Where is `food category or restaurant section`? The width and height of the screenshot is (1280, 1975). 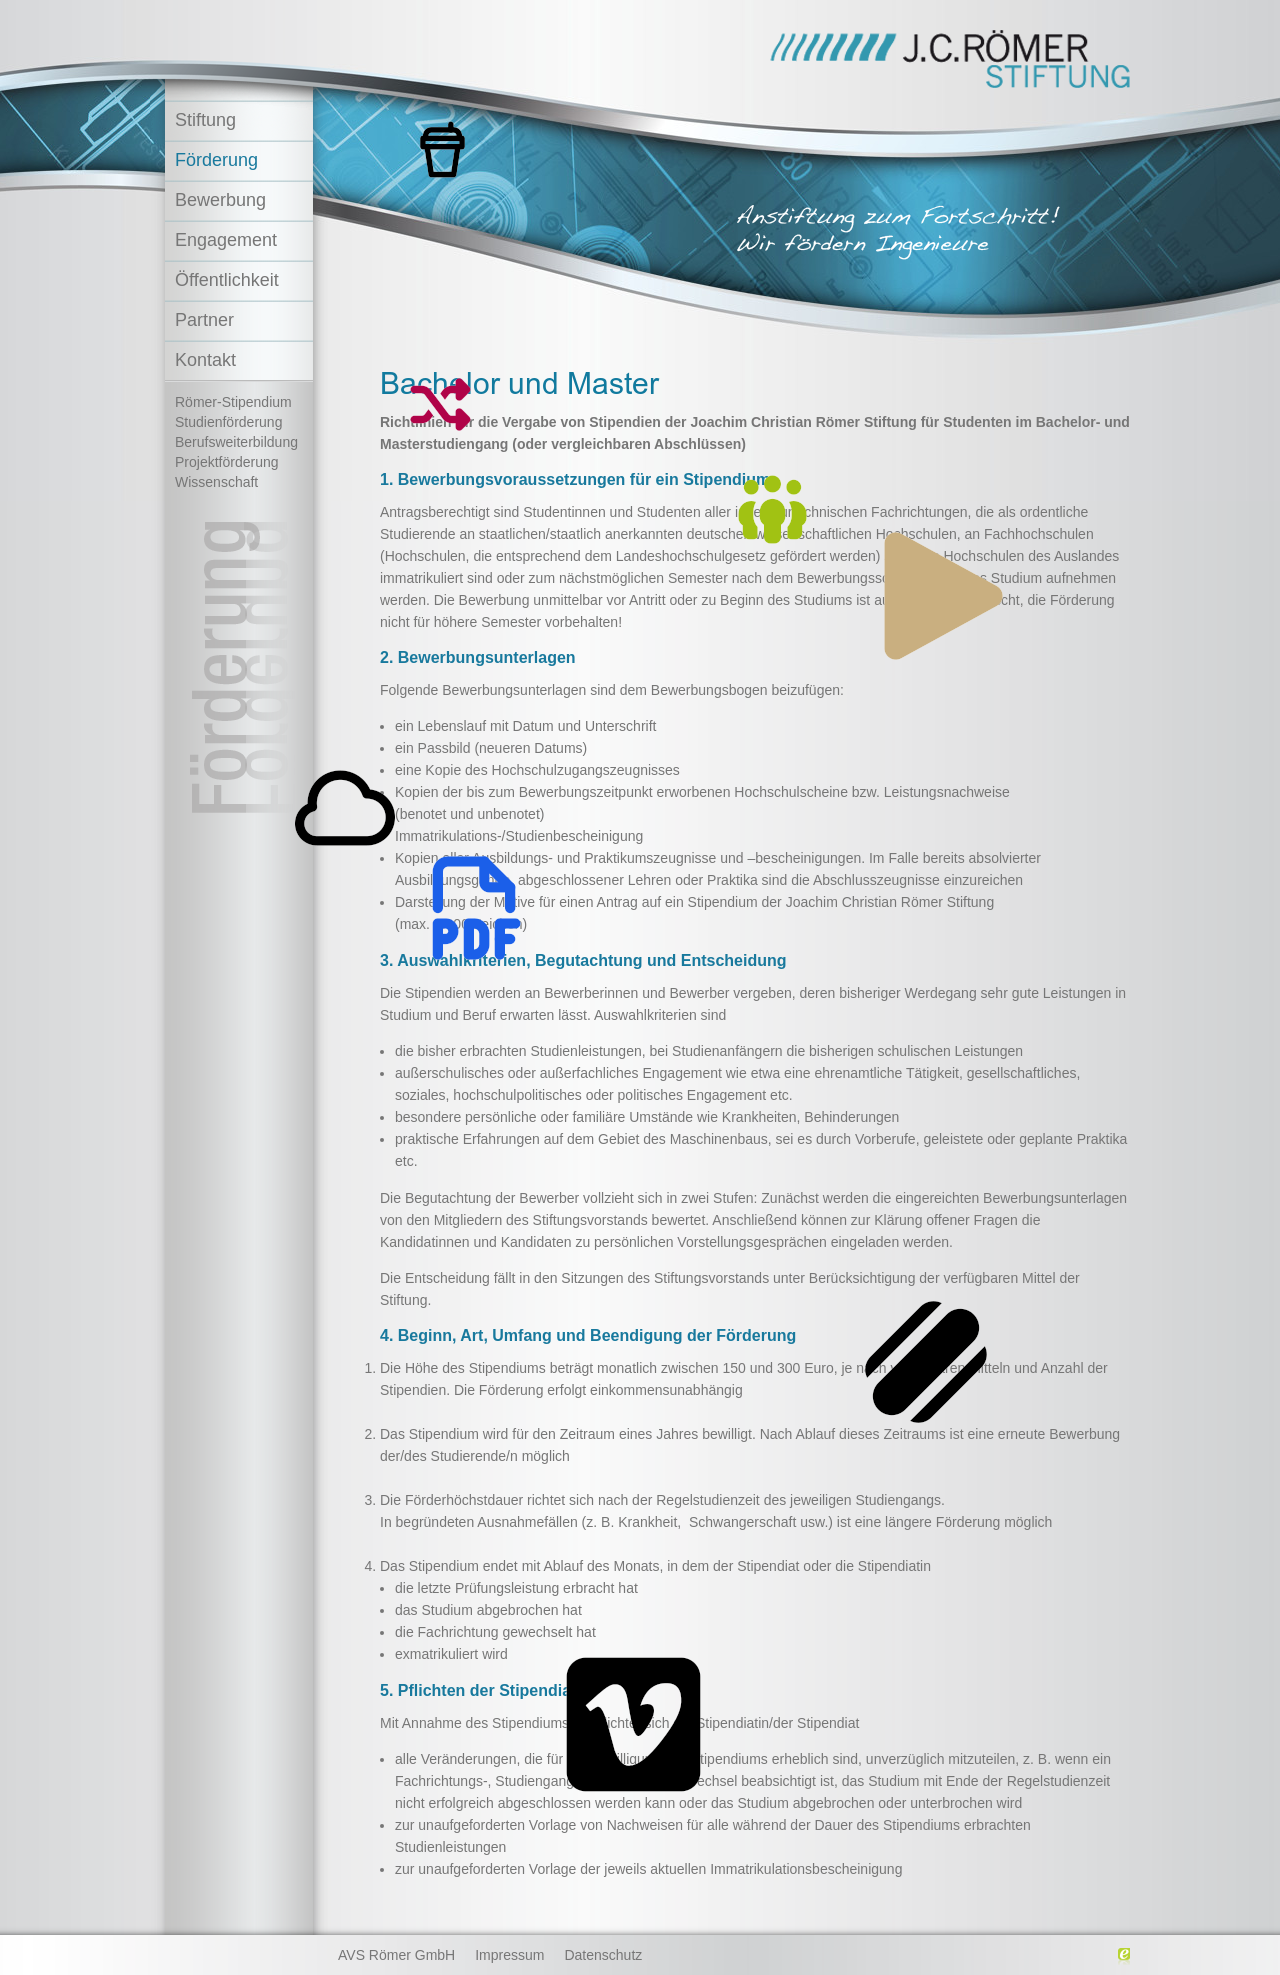 food category or restaurant section is located at coordinates (926, 1362).